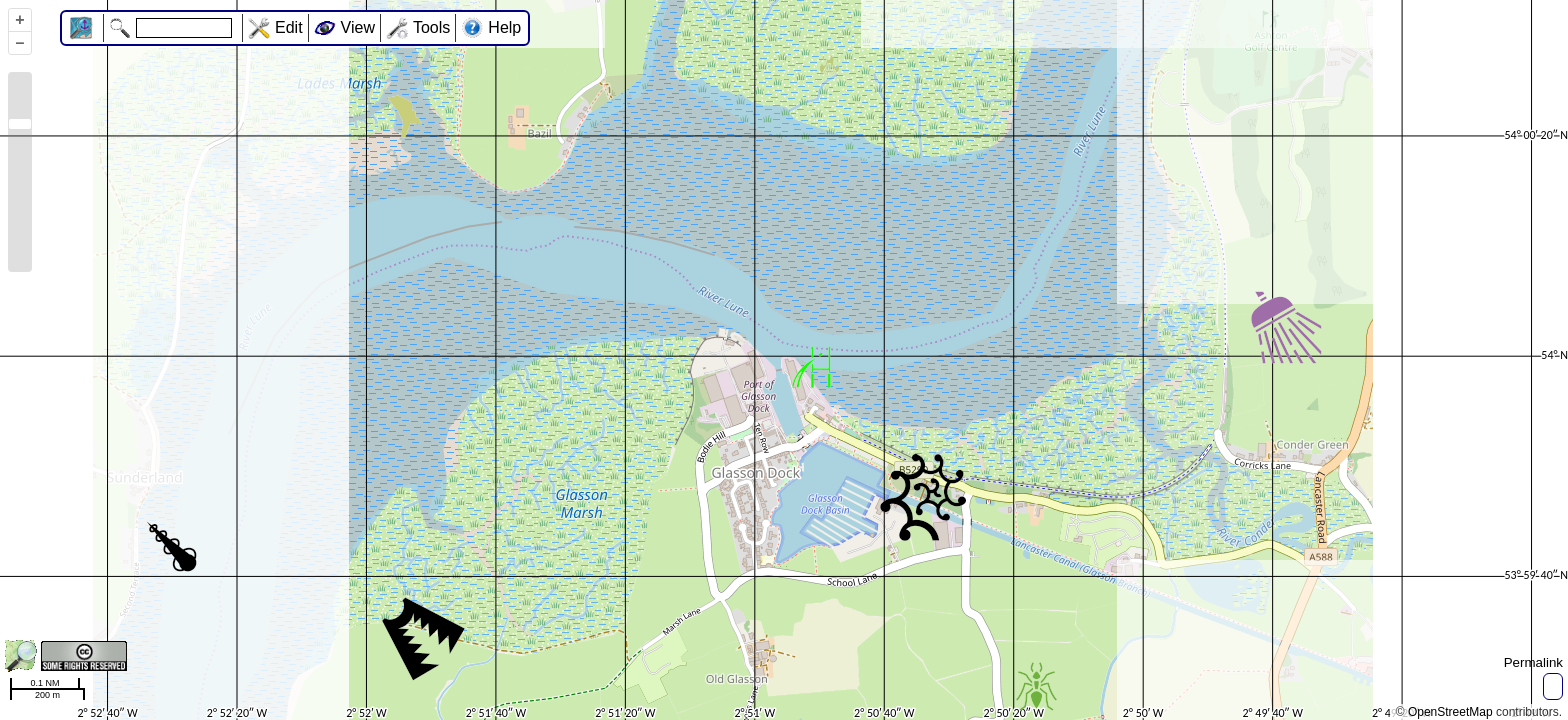 The image size is (1568, 720). I want to click on indicates insect or pest-related content, so click(1036, 686).